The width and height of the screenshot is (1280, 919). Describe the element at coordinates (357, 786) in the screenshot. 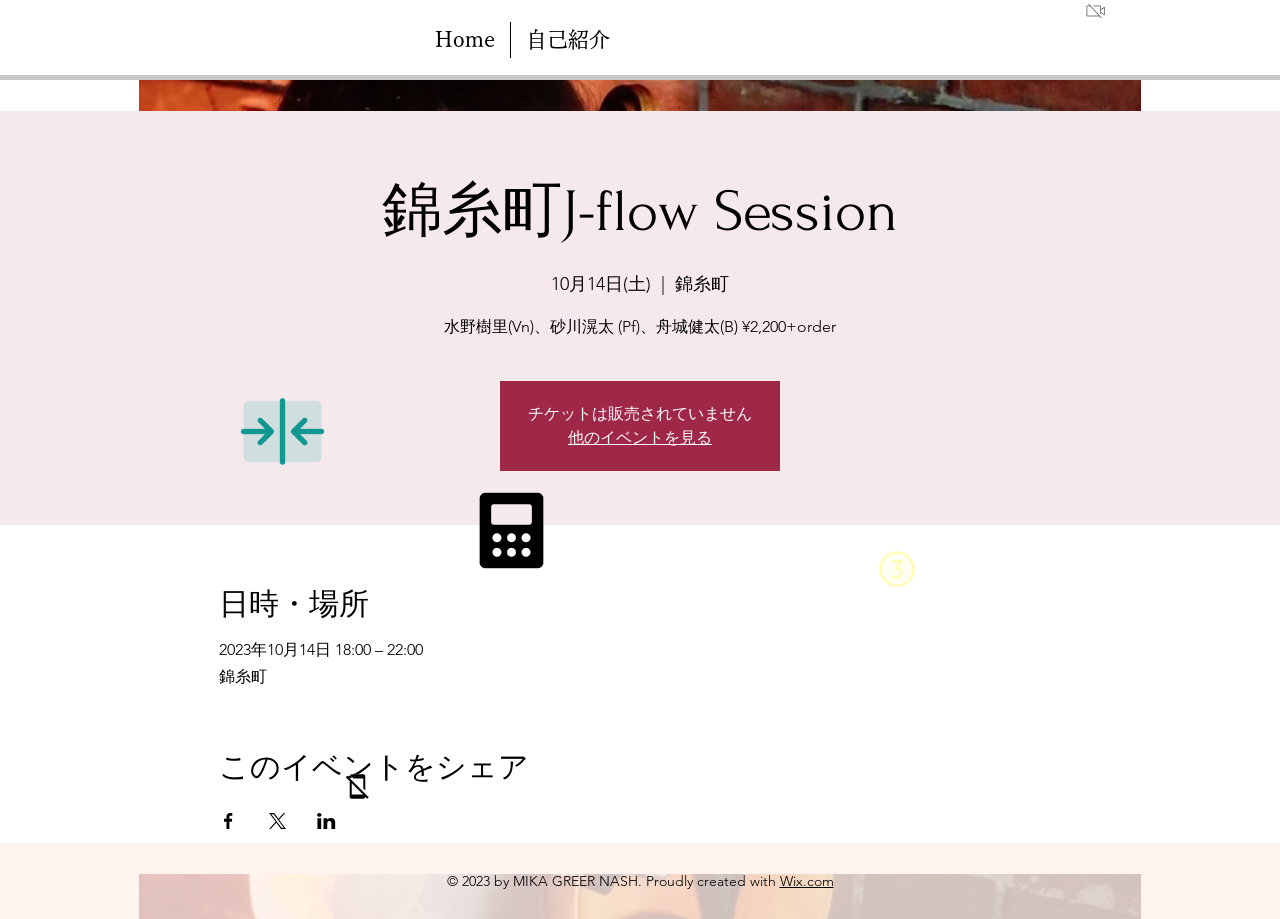

I see `disable mobile device or phone features` at that location.